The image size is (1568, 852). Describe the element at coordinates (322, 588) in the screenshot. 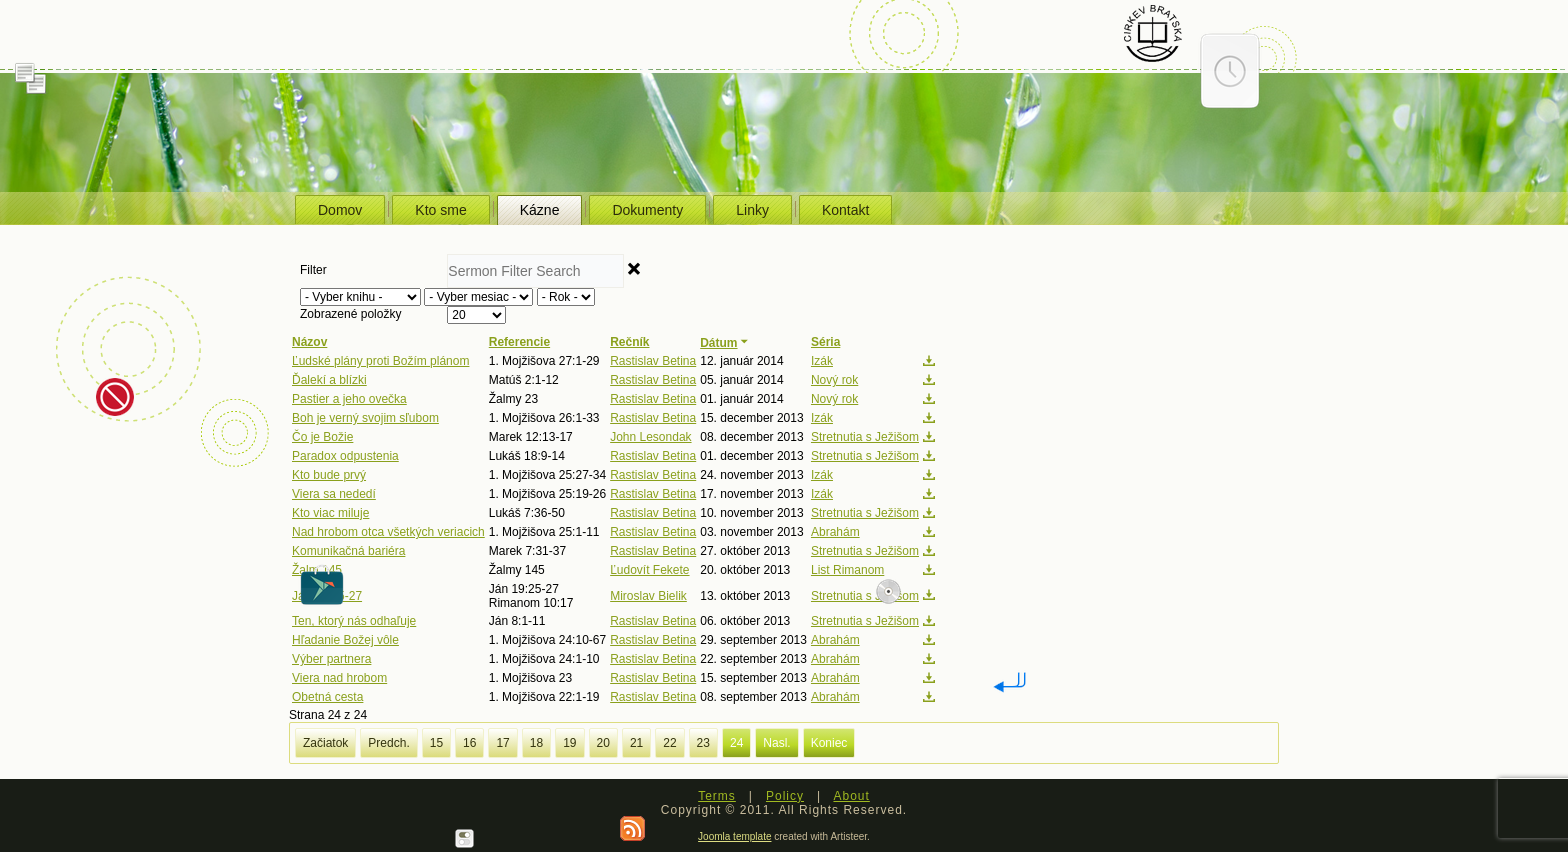

I see `open the snap store to browse and install applications` at that location.